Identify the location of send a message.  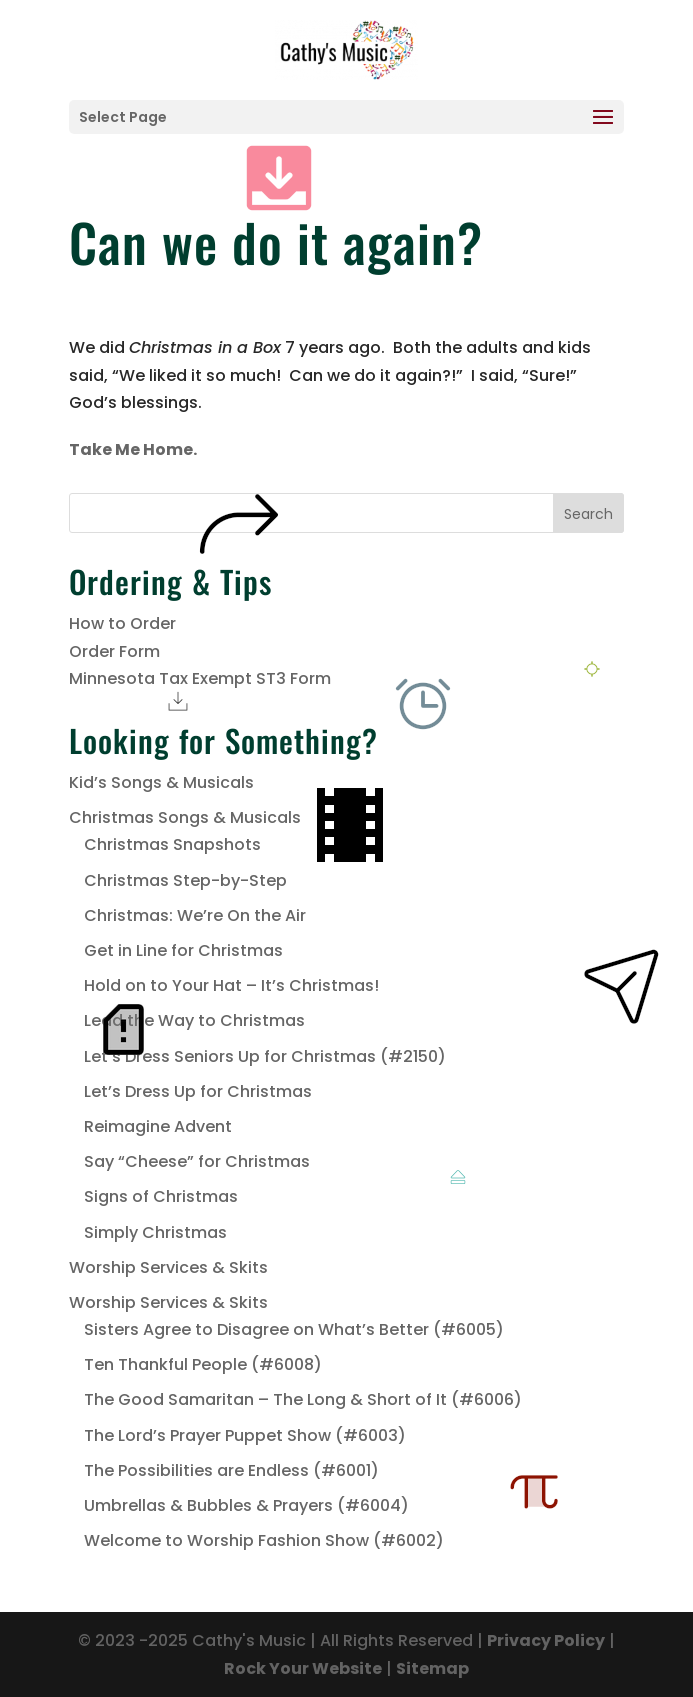
(624, 984).